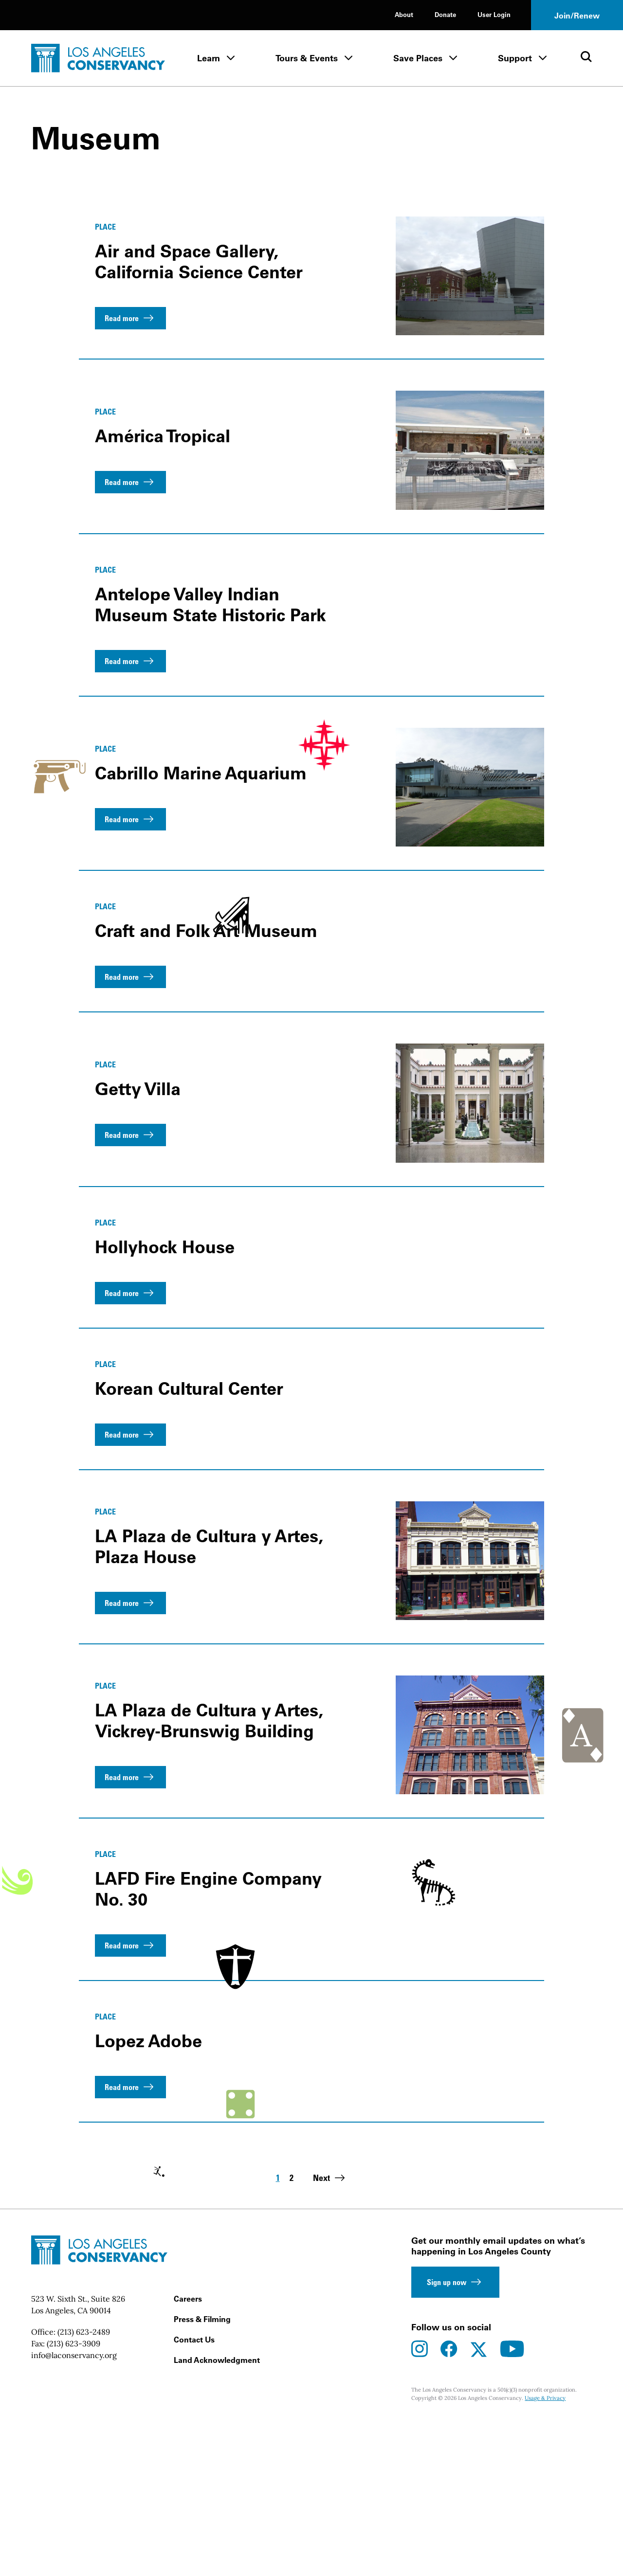 The height and width of the screenshot is (2576, 623). I want to click on view dinosaur exhibit or paleontology section, so click(433, 1883).